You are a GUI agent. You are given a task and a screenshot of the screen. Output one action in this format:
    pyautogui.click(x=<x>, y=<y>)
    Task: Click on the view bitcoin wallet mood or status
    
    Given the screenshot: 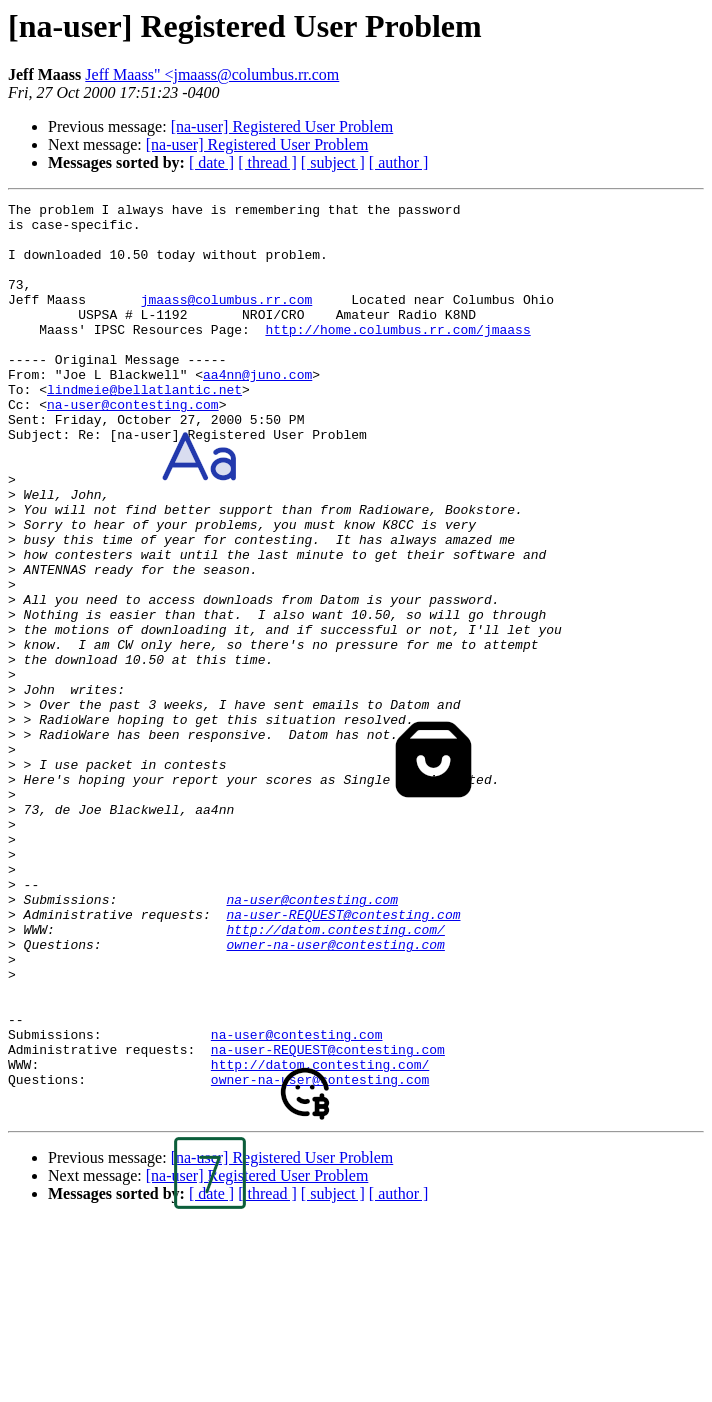 What is the action you would take?
    pyautogui.click(x=305, y=1092)
    